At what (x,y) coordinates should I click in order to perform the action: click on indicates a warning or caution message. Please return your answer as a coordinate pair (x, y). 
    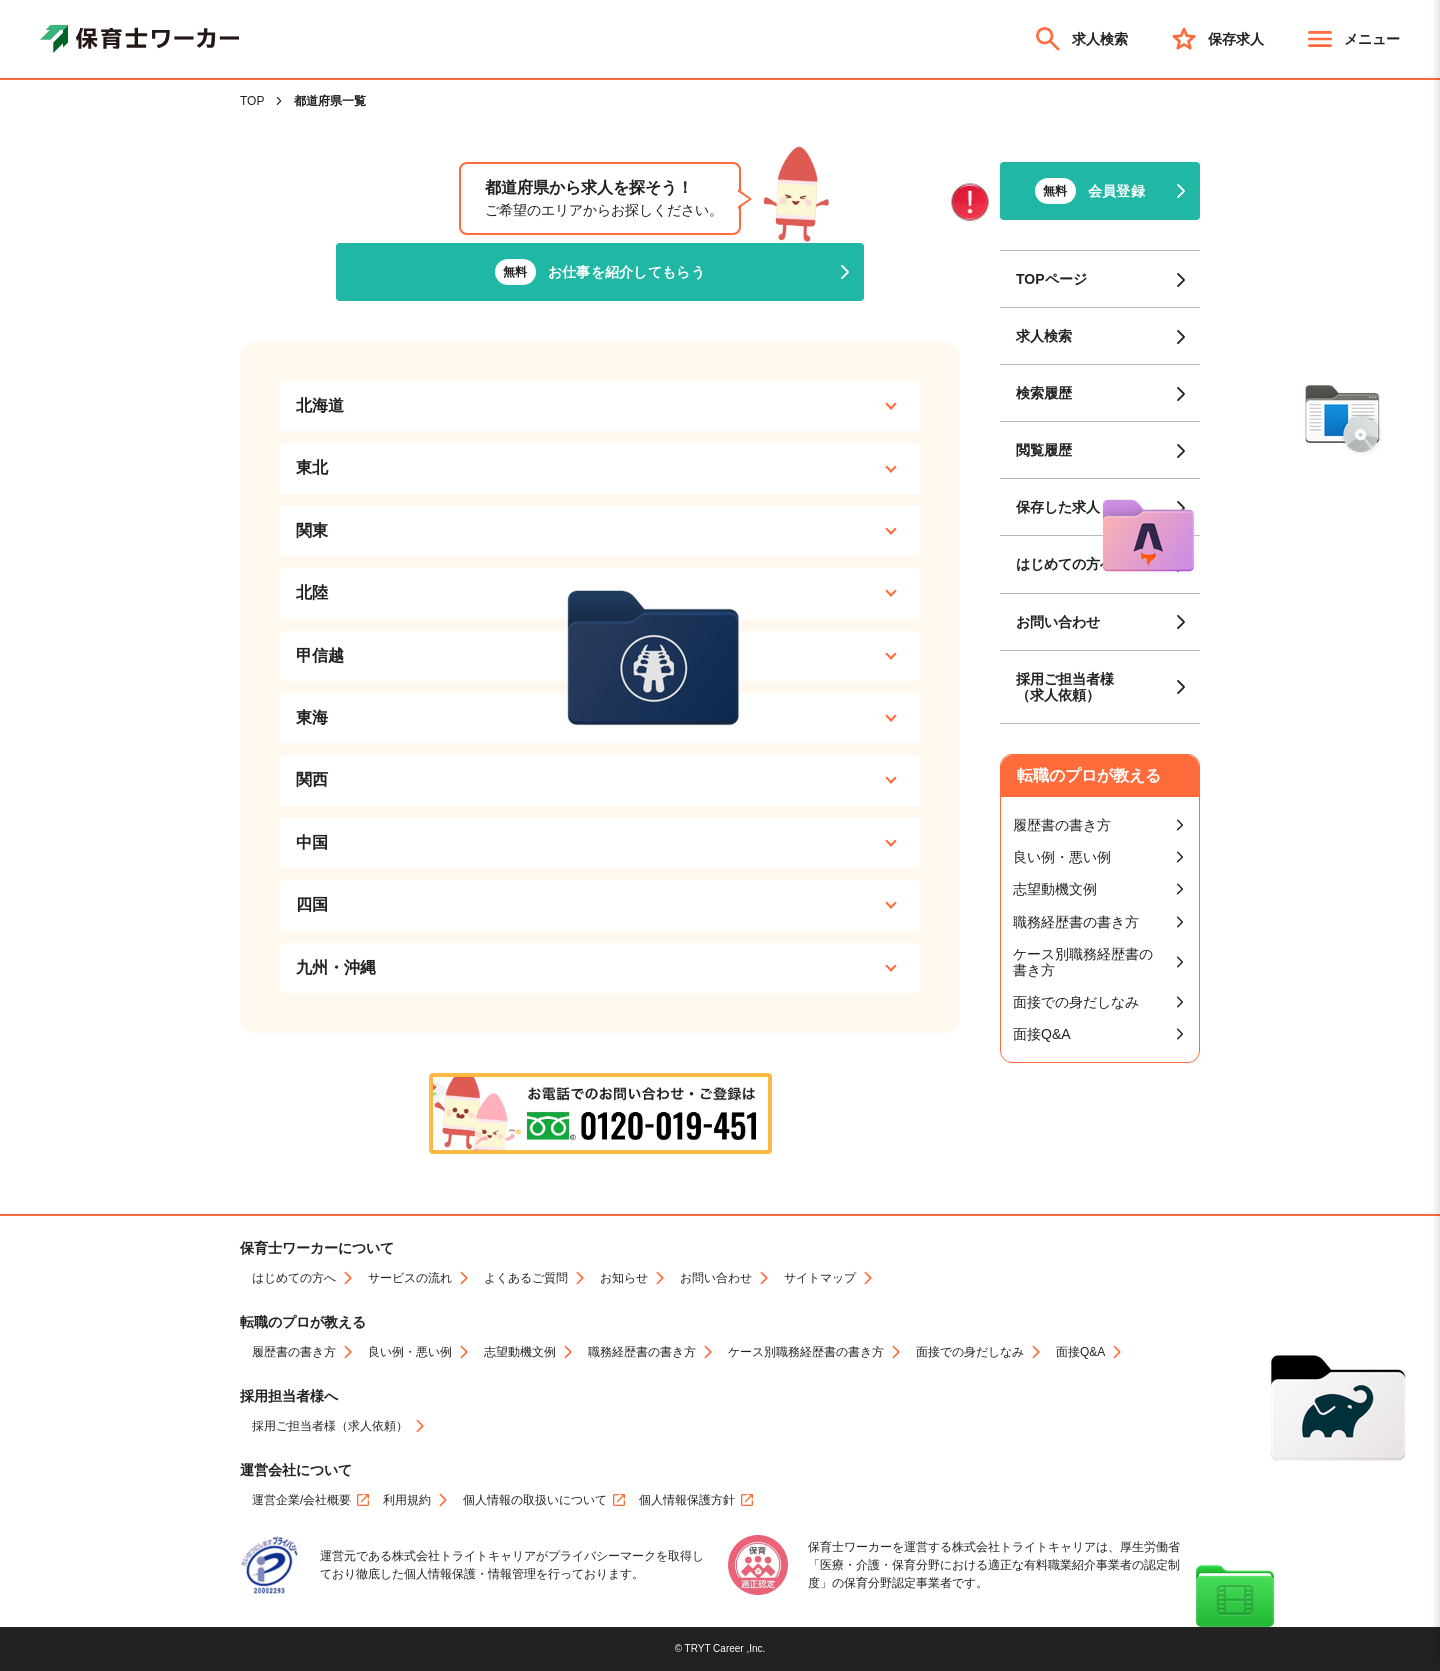
    Looking at the image, I should click on (970, 202).